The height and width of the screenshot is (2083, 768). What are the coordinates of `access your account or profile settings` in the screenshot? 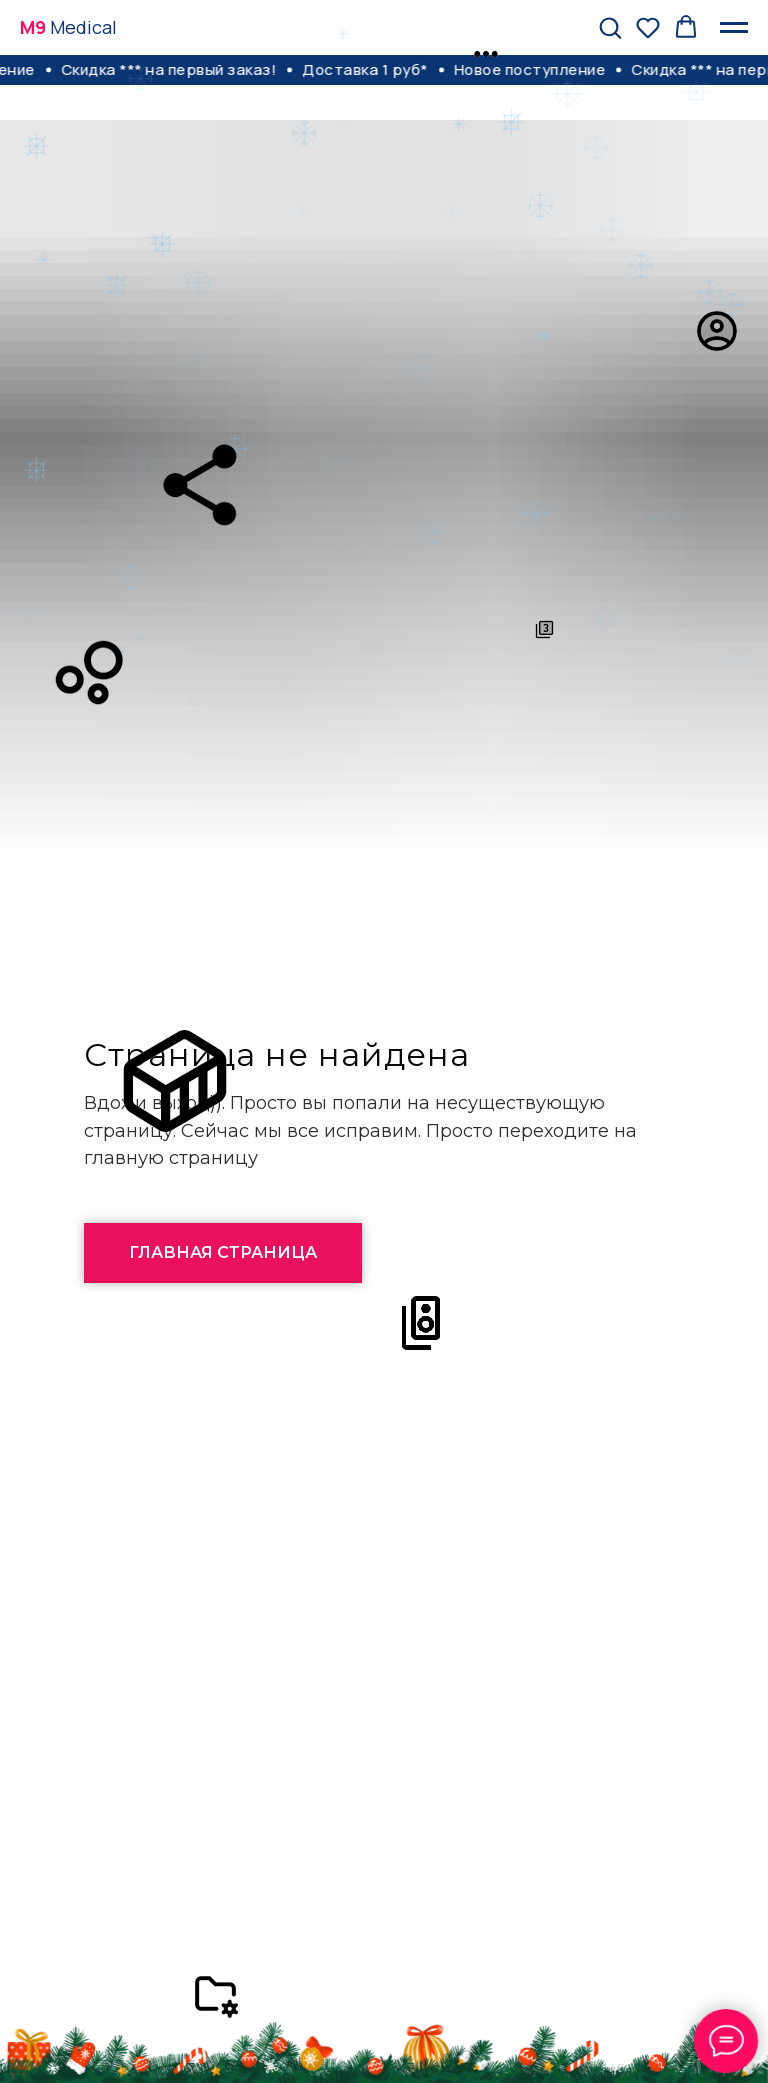 It's located at (717, 331).